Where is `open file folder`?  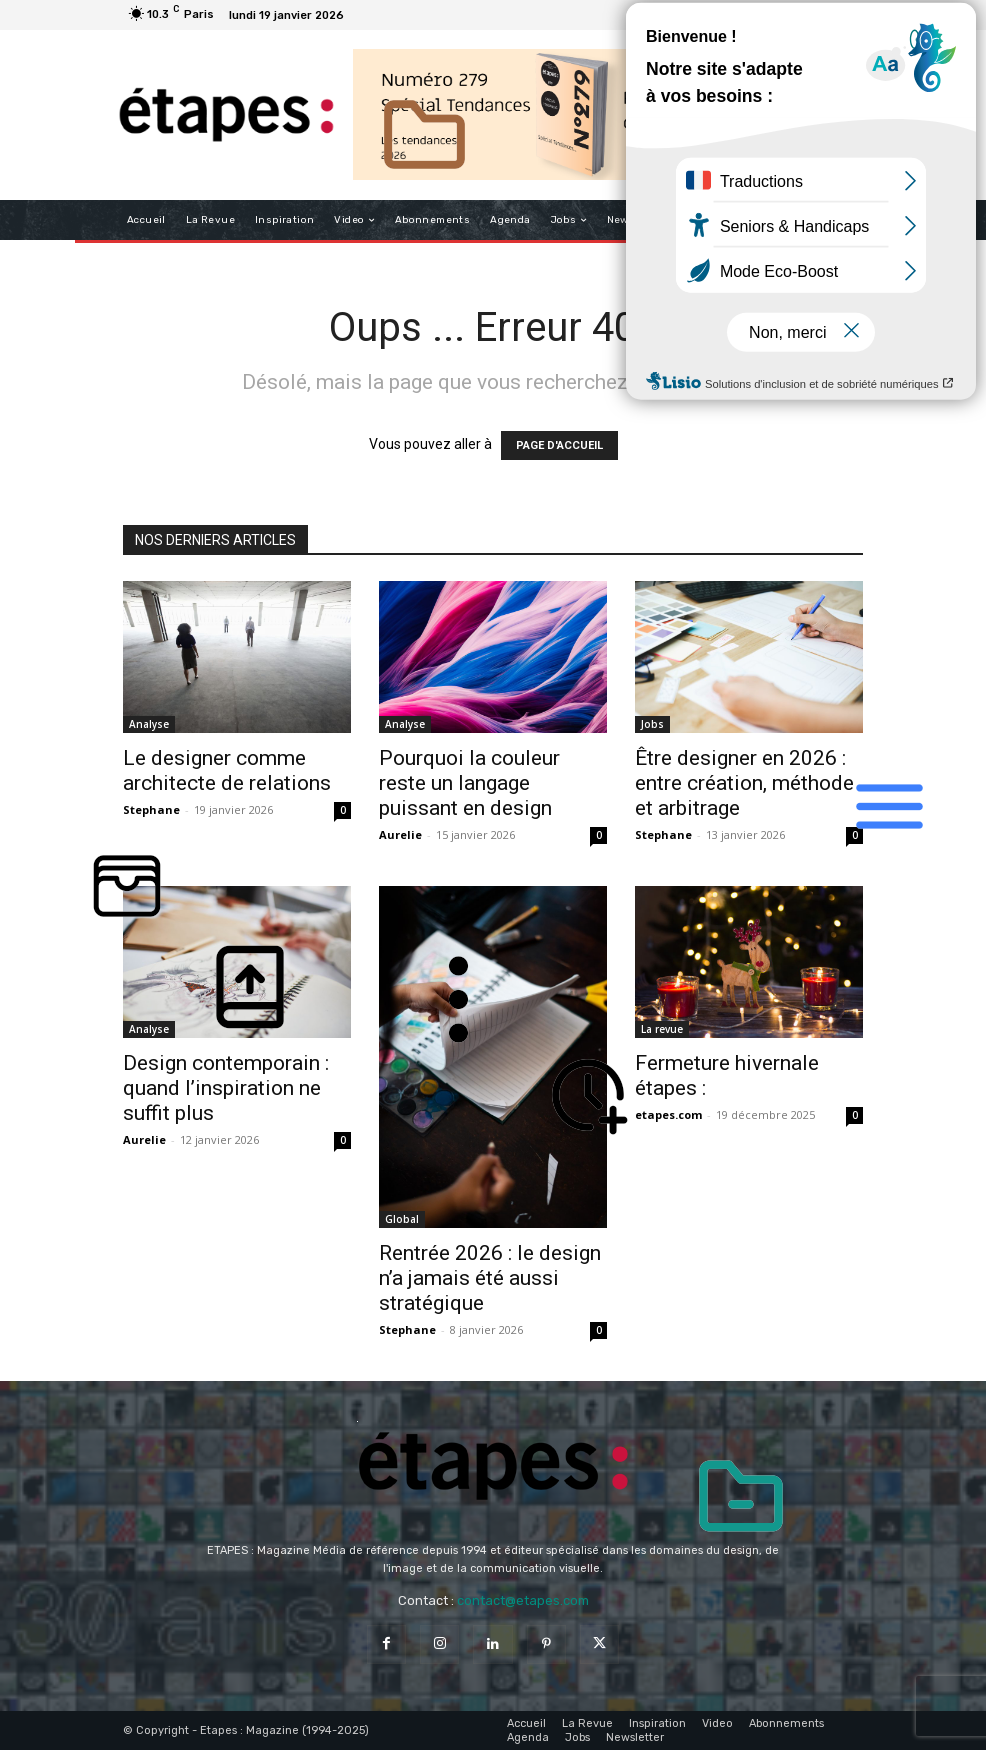
open file folder is located at coordinates (424, 134).